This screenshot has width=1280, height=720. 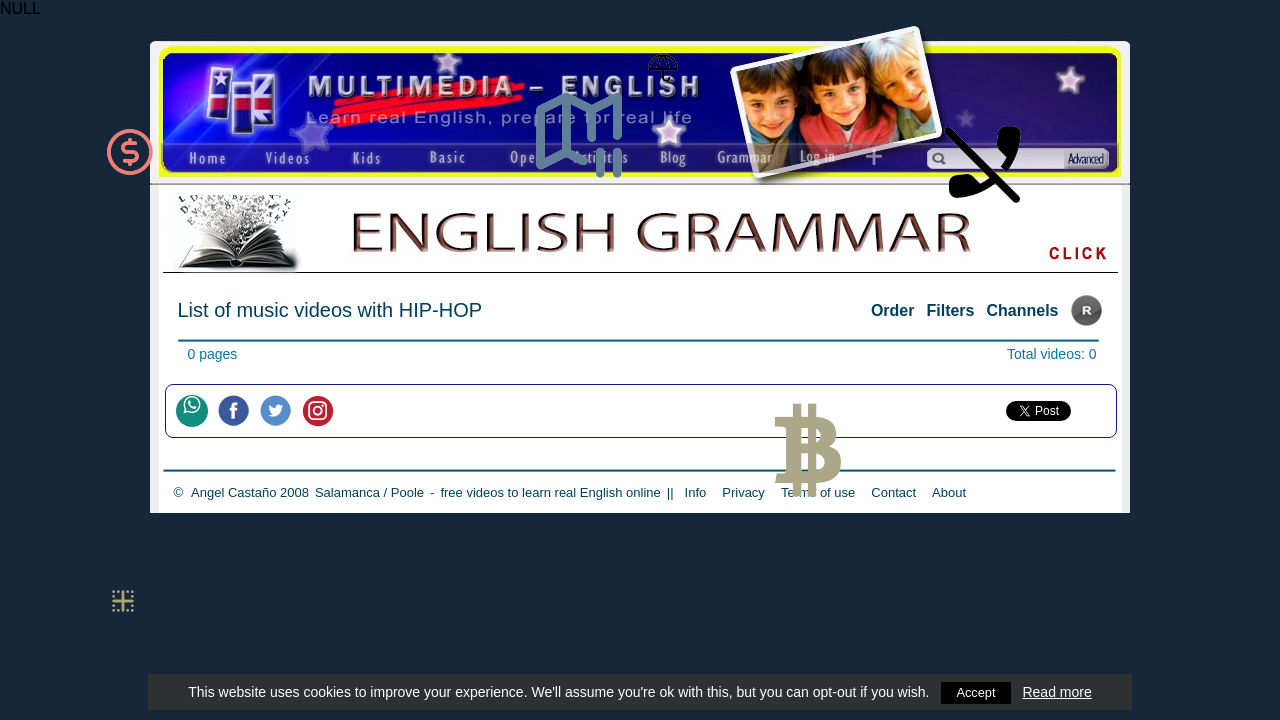 I want to click on view account balance or financial information, so click(x=130, y=152).